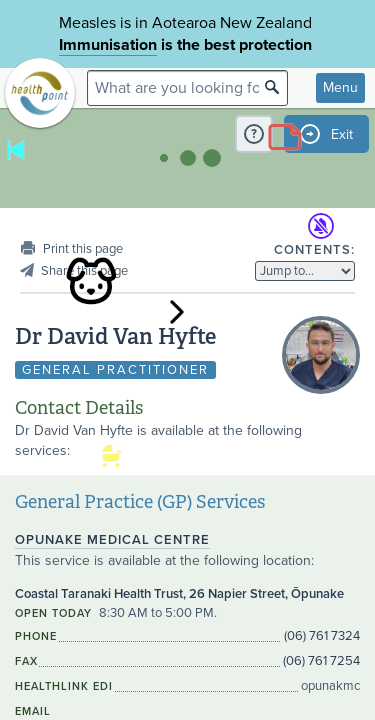 This screenshot has height=720, width=375. I want to click on navigate to the next item or screen, so click(177, 312).